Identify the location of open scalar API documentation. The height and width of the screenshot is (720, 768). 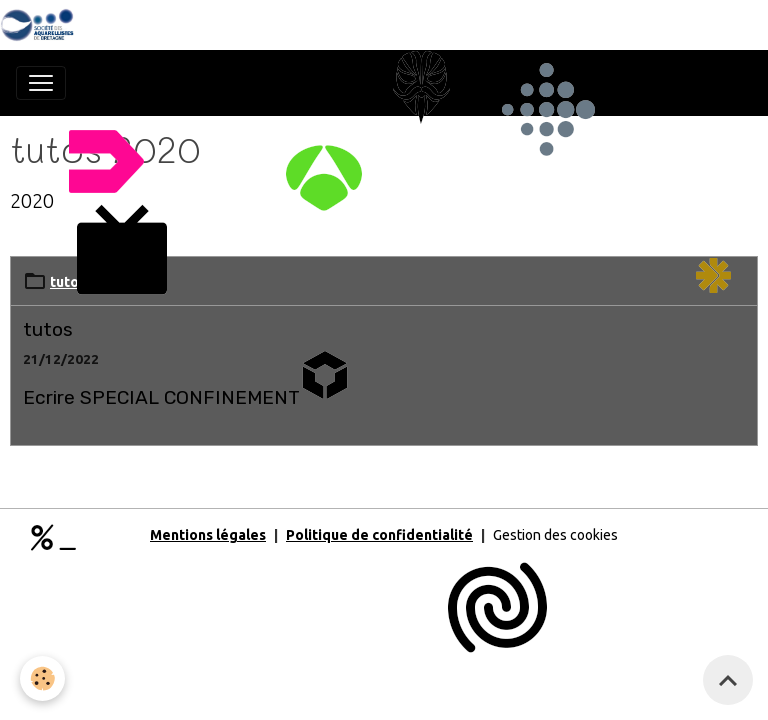
(713, 275).